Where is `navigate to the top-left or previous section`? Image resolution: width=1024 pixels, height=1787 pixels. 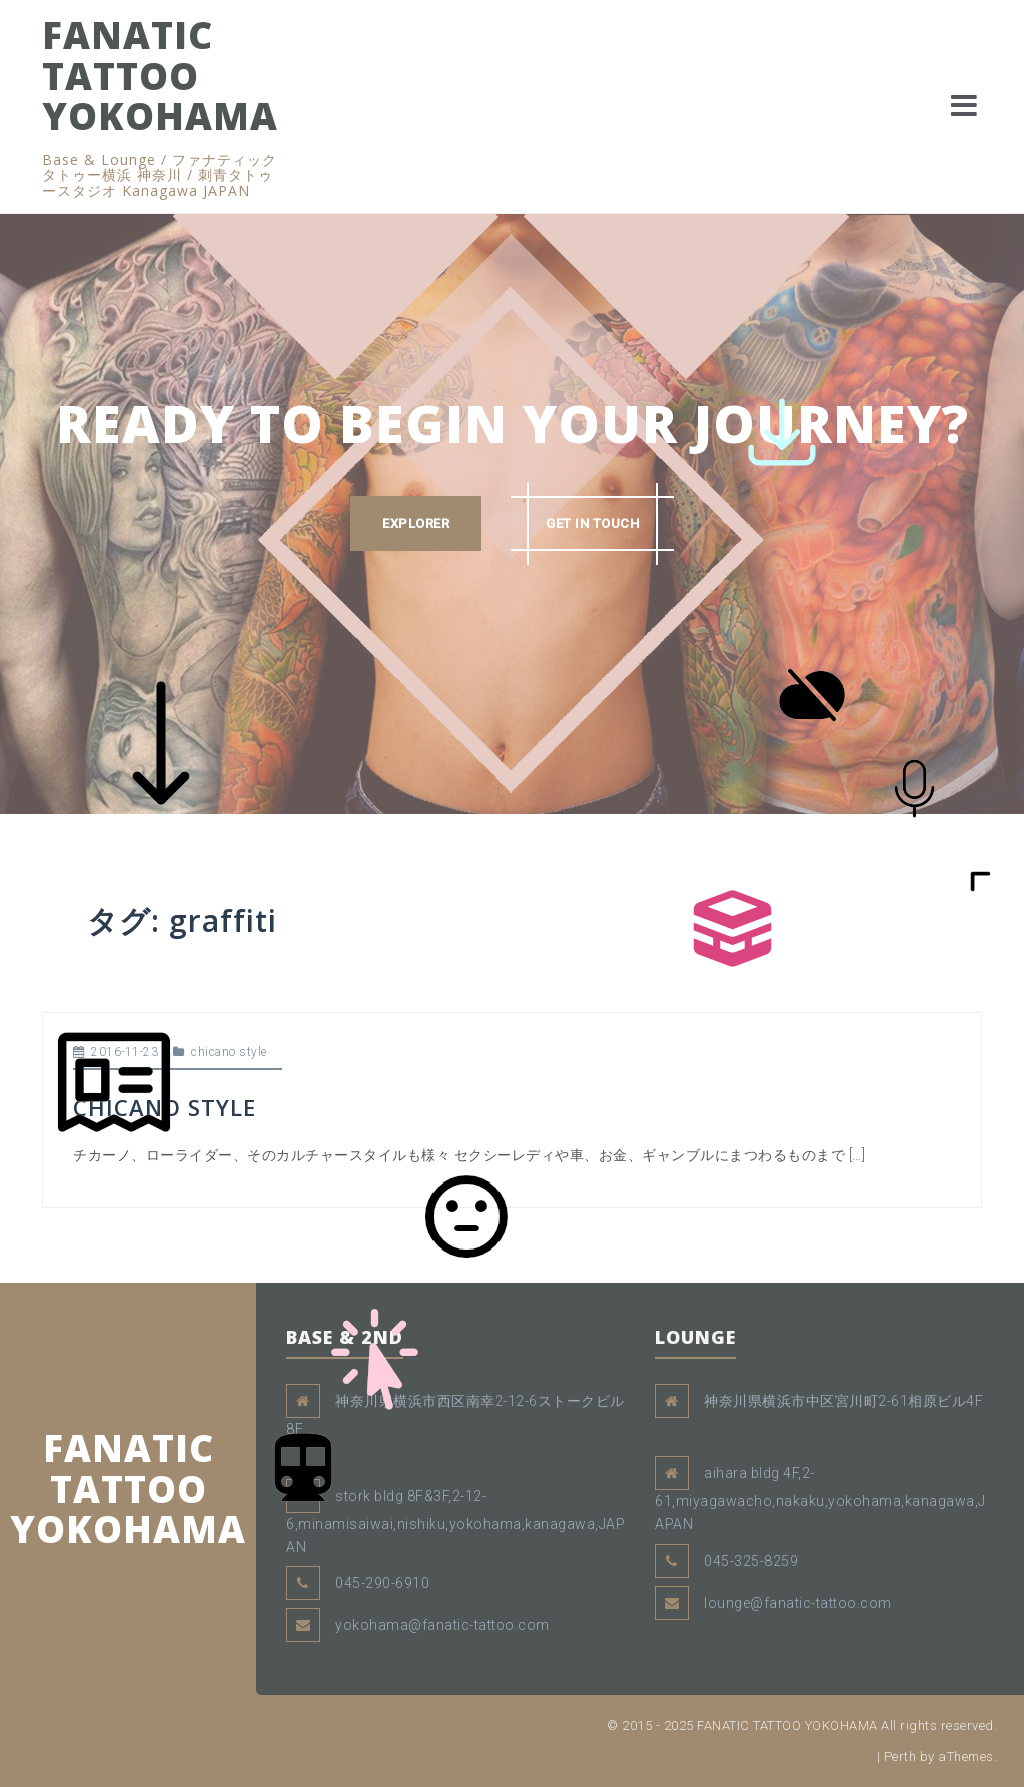
navigate to the top-left or previous section is located at coordinates (980, 881).